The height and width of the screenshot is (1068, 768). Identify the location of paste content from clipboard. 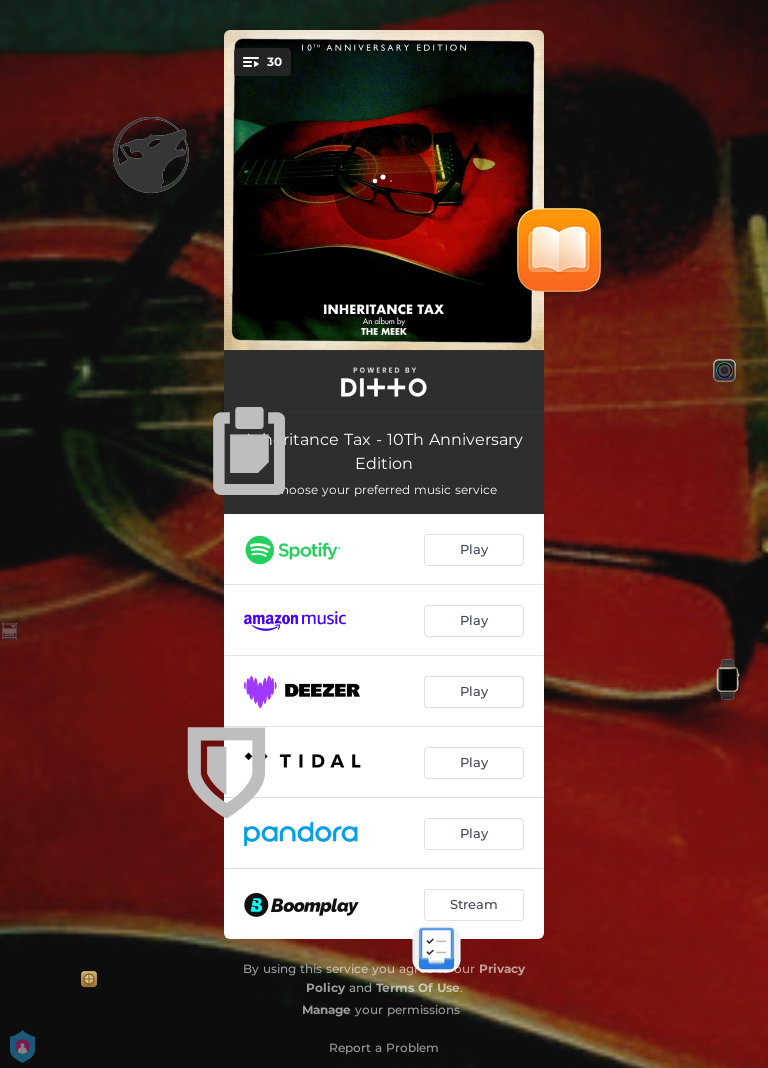
(252, 451).